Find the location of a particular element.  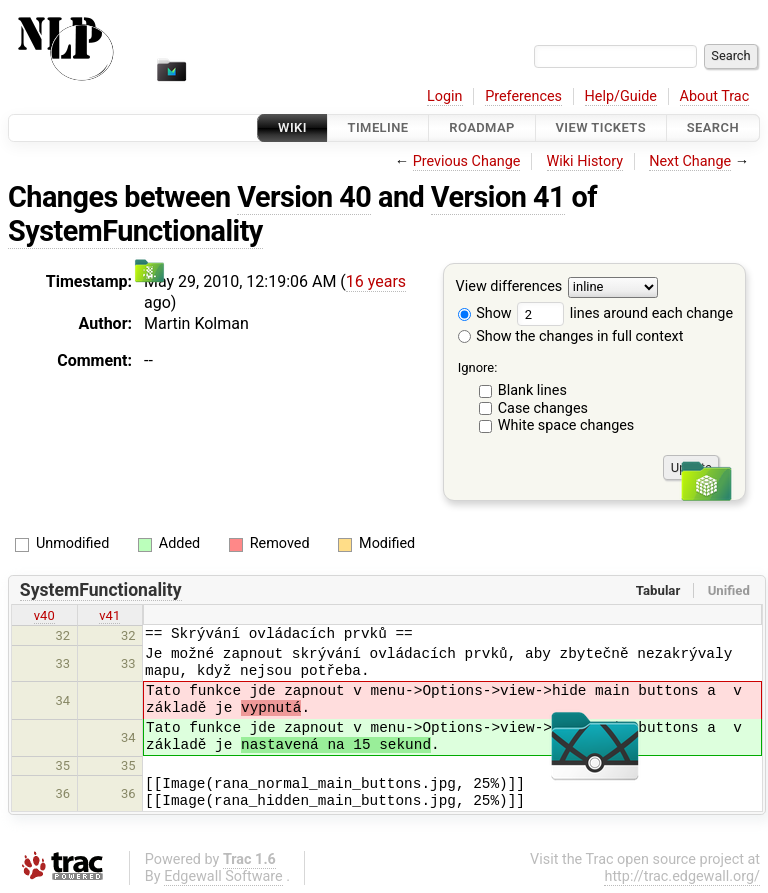

open game jolt games folder is located at coordinates (706, 482).